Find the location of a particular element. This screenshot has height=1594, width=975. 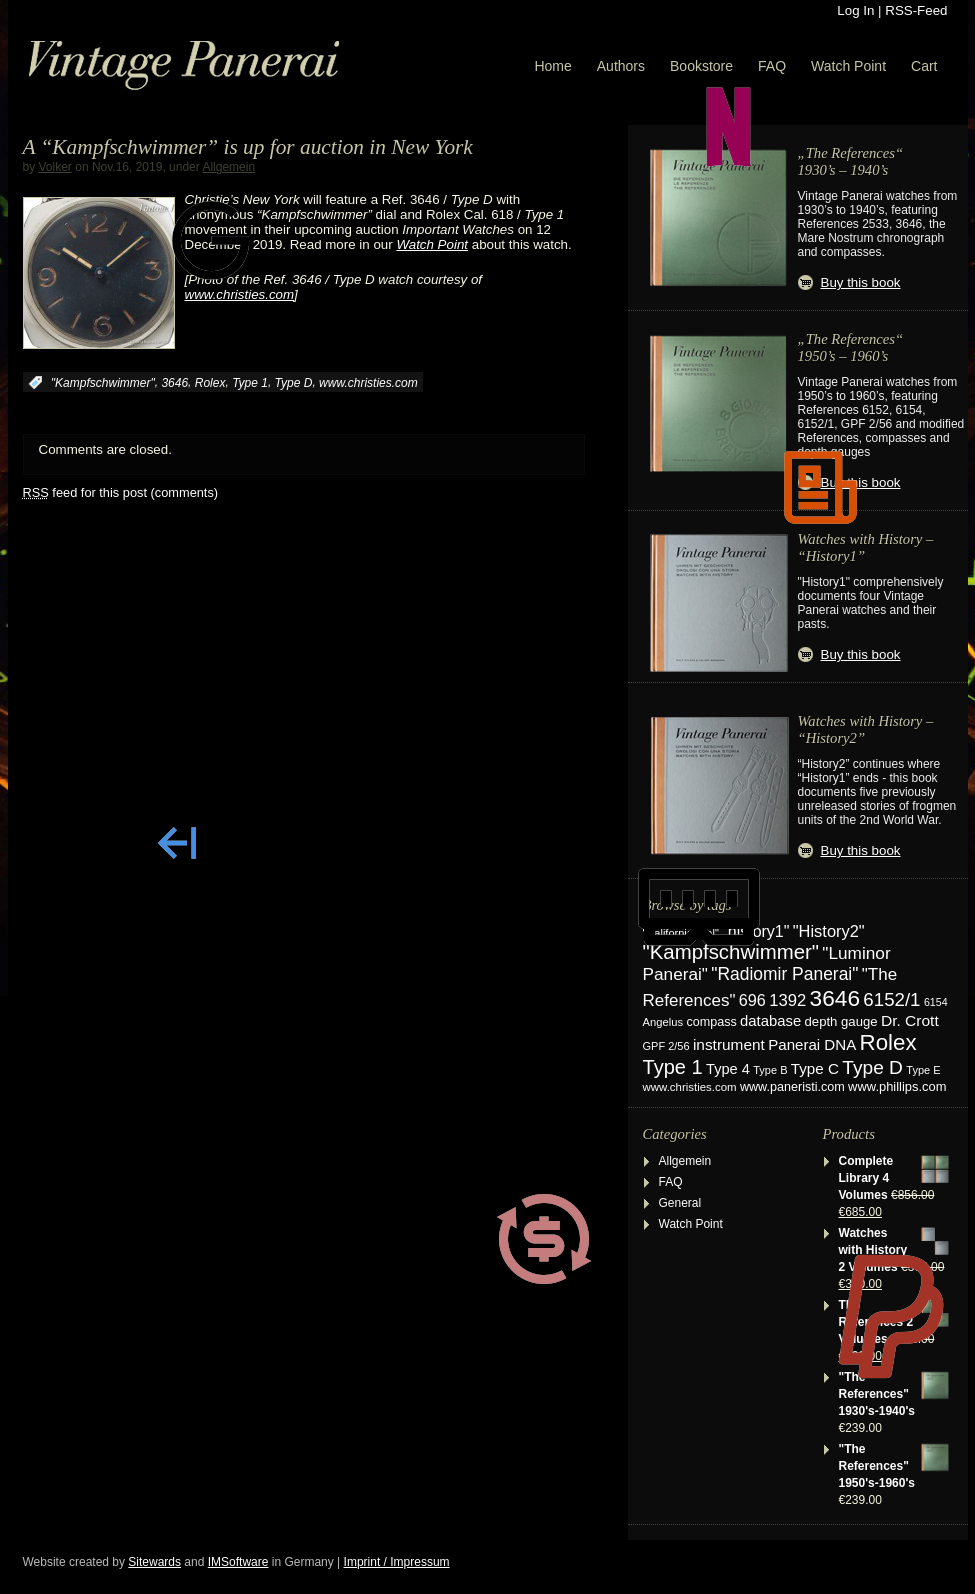

sign in with Google is located at coordinates (211, 240).